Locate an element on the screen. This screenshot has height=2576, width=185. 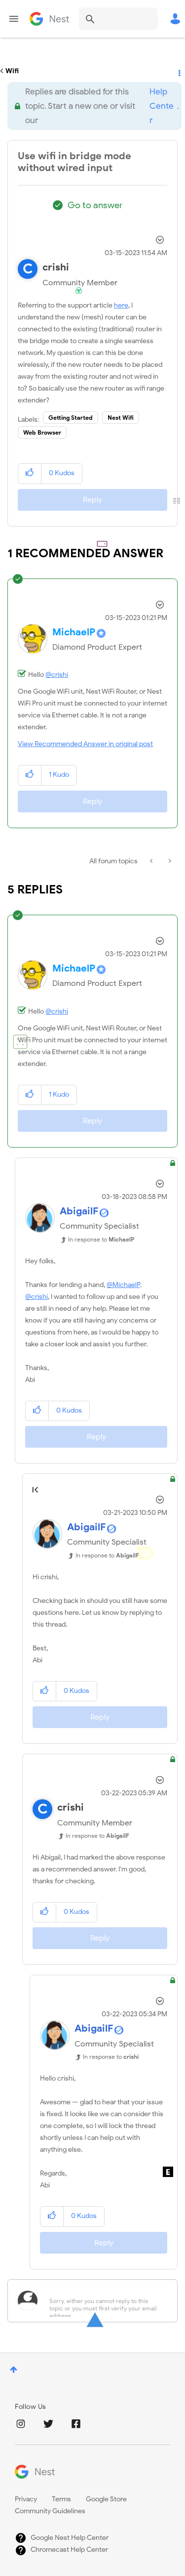
indicates explicit content warning is located at coordinates (168, 2172).